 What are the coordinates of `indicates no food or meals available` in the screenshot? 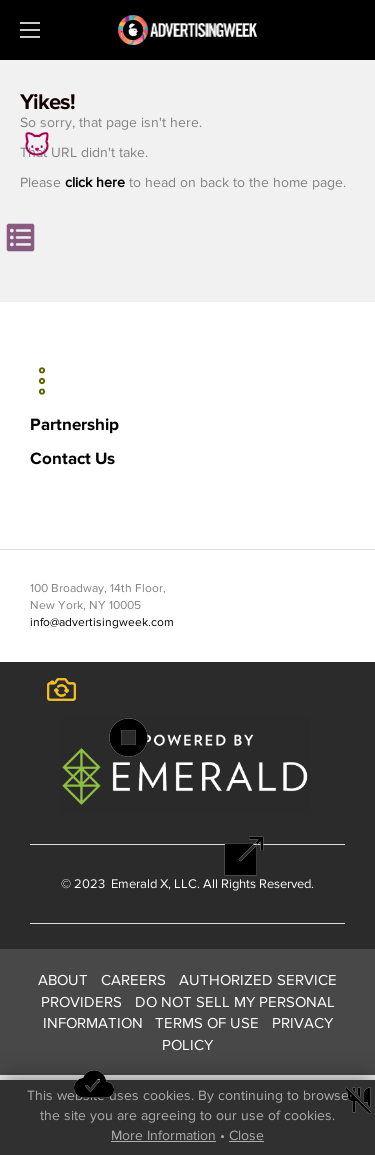 It's located at (359, 1100).